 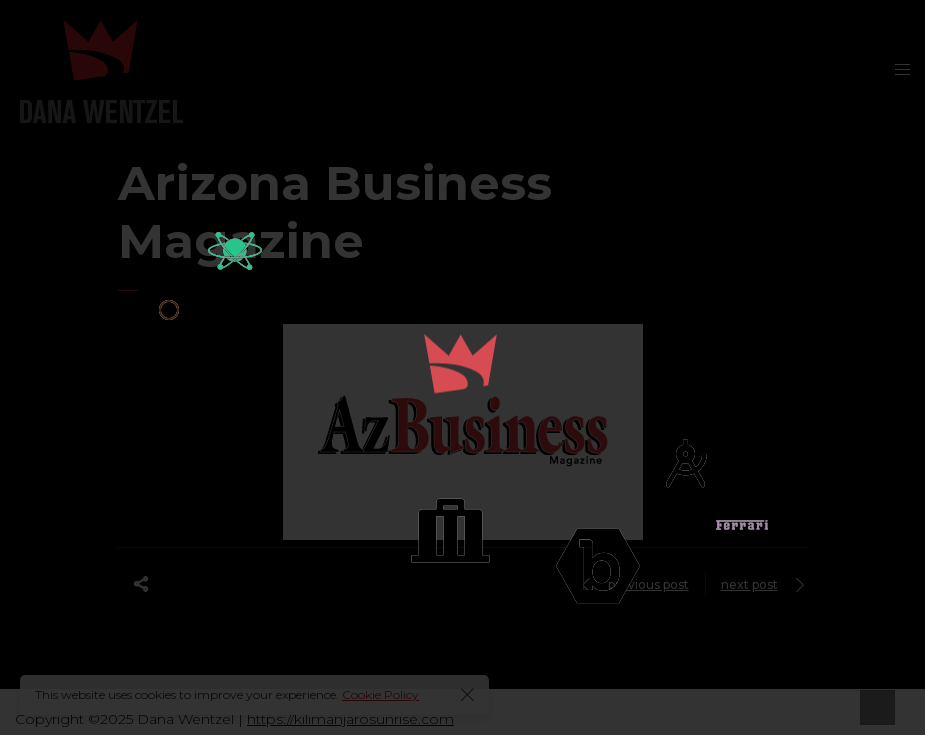 I want to click on visit bugcrowd security platform, so click(x=598, y=566).